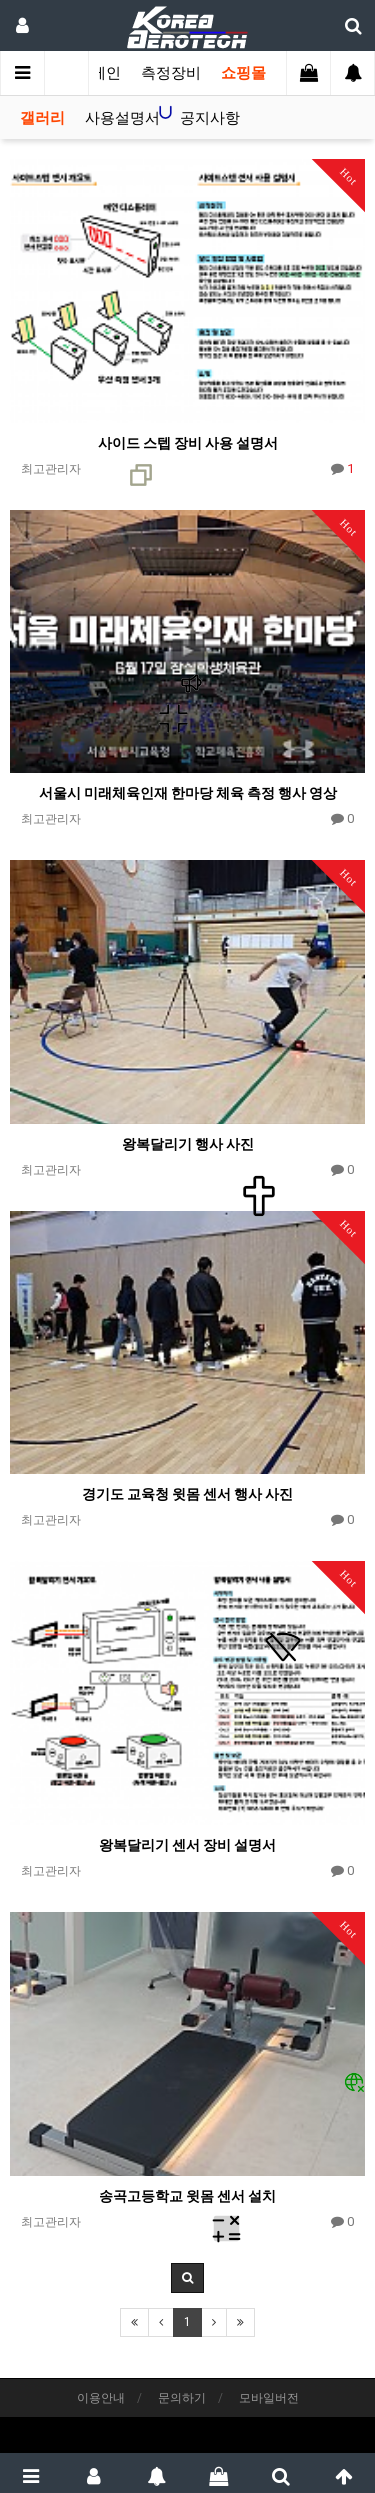 The image size is (375, 2493). Describe the element at coordinates (191, 683) in the screenshot. I see `make an announcement or broadcast` at that location.